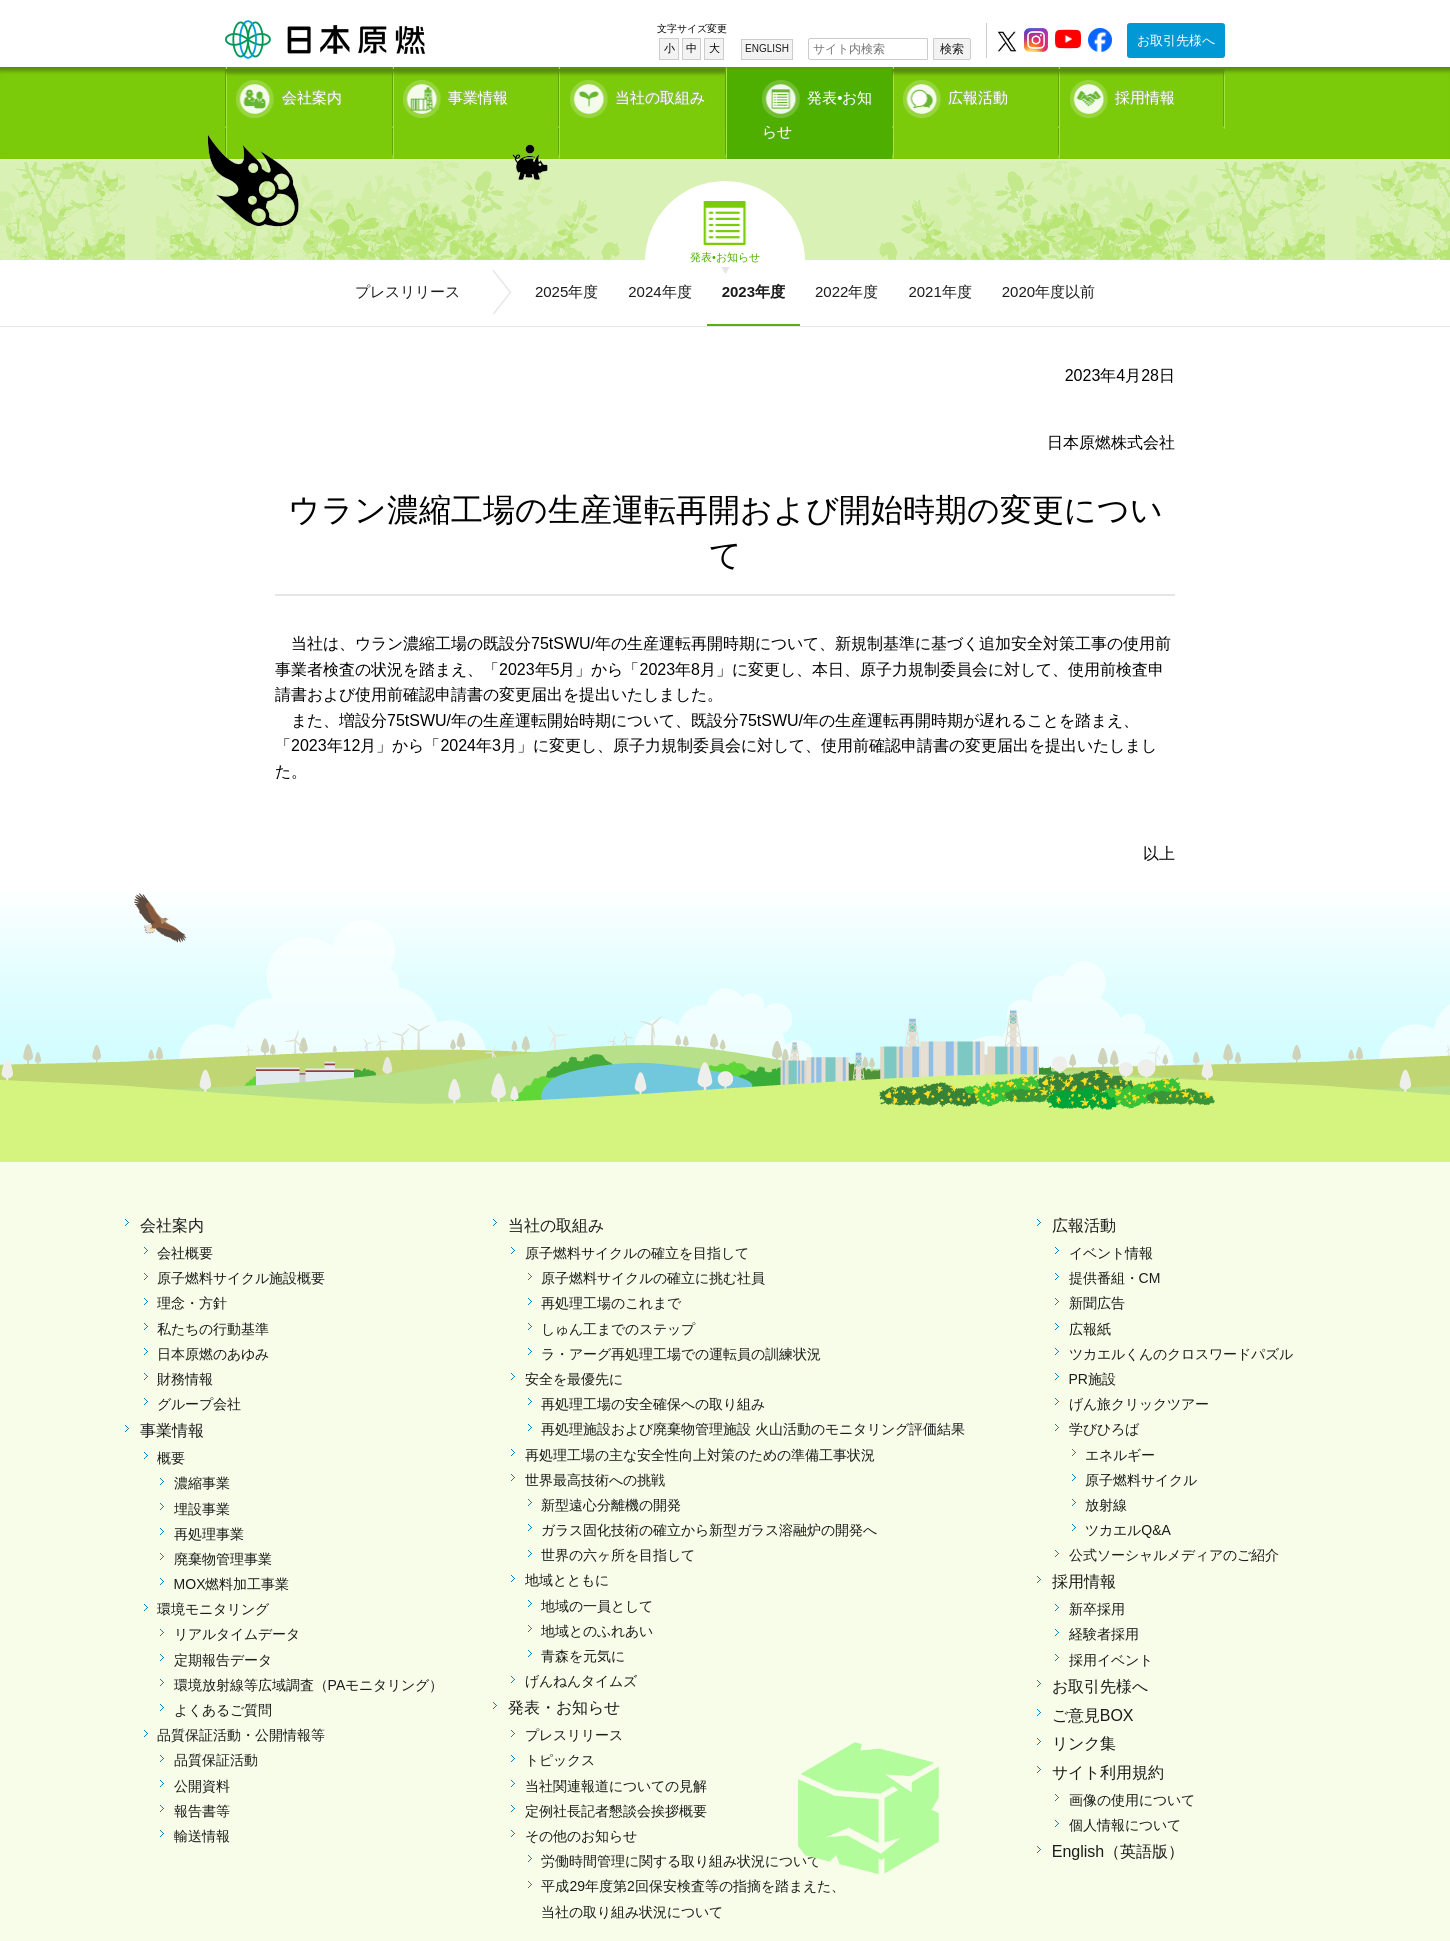 Image resolution: width=1450 pixels, height=1941 pixels. Describe the element at coordinates (251, 179) in the screenshot. I see `activate fire or burn effect in game` at that location.